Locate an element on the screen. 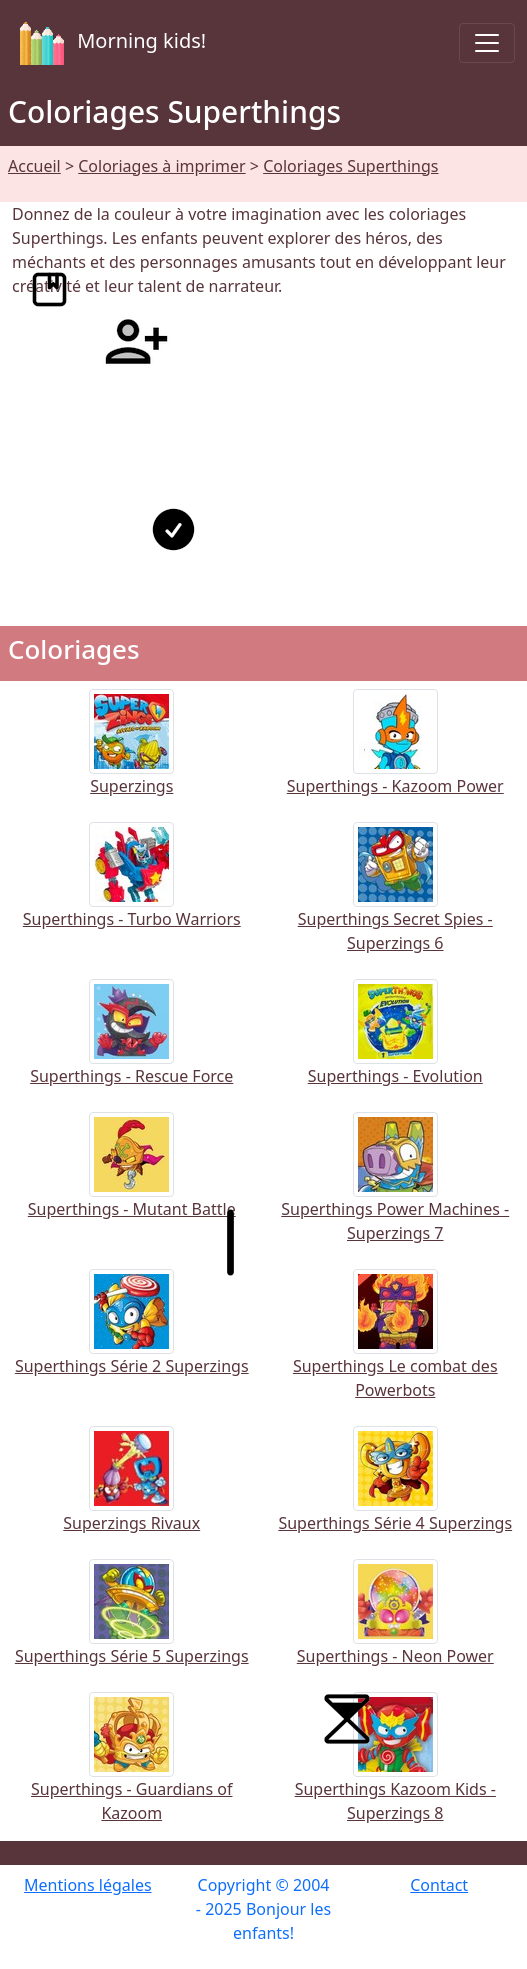 The height and width of the screenshot is (1969, 527). view photo album is located at coordinates (49, 289).